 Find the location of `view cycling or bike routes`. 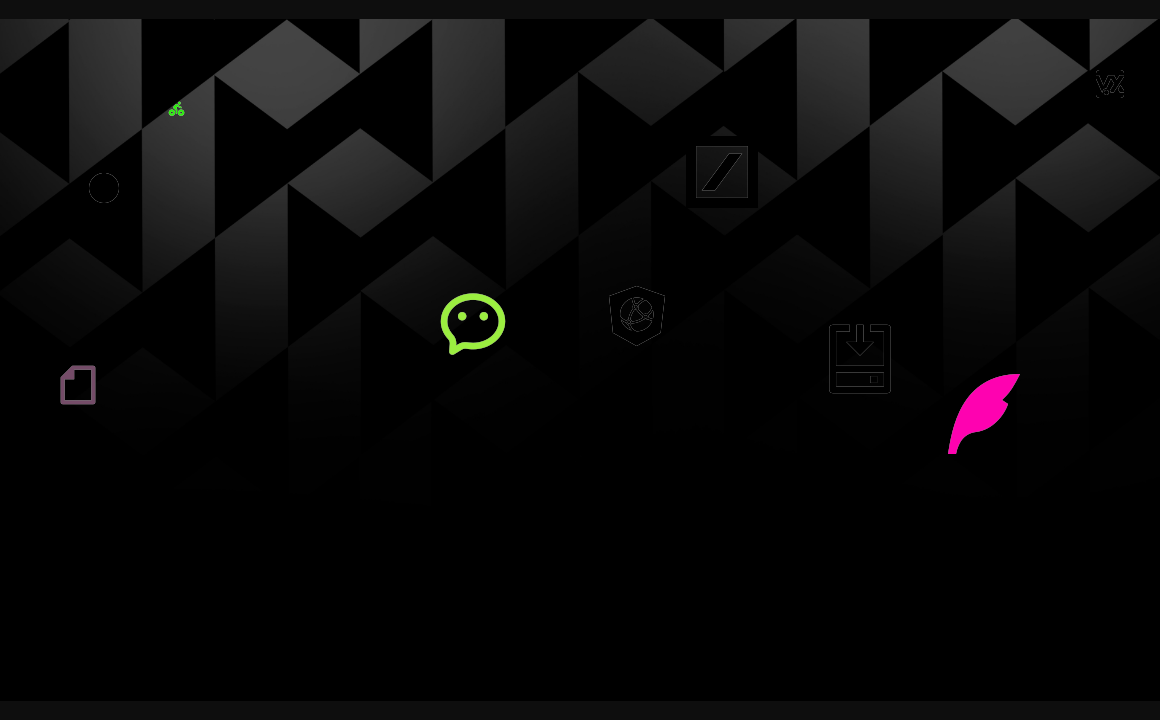

view cycling or bike routes is located at coordinates (176, 109).